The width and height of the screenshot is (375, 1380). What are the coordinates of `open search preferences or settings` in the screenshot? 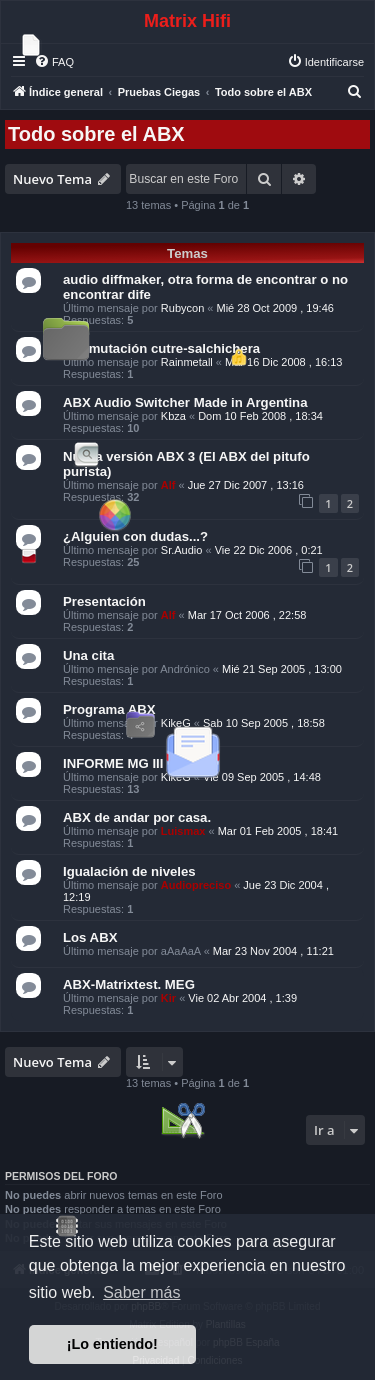 It's located at (86, 454).